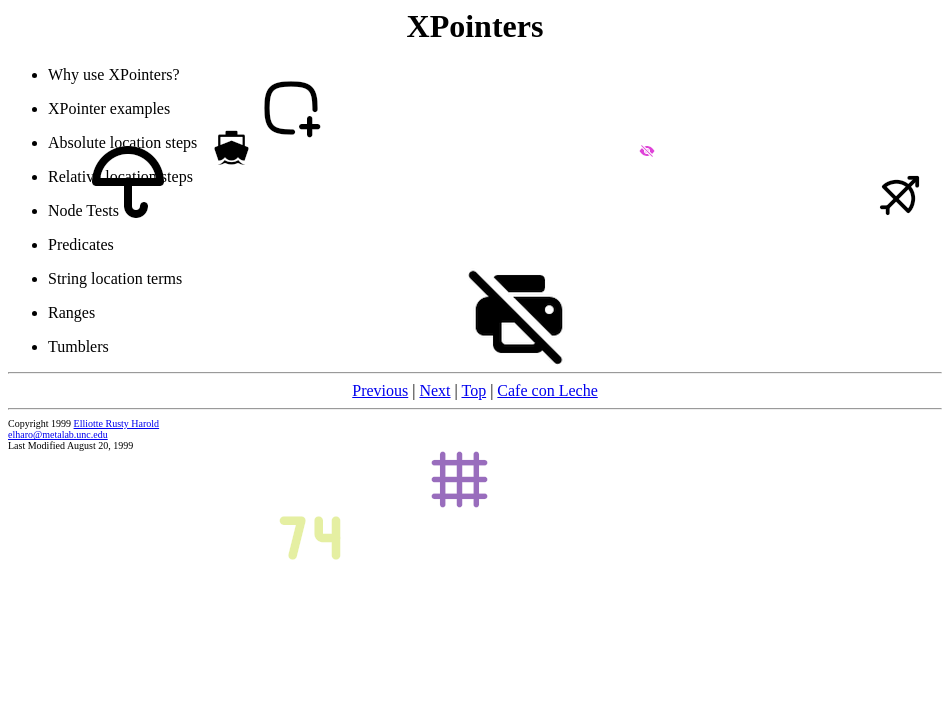  What do you see at coordinates (647, 151) in the screenshot?
I see `hide password or sensitive content` at bounding box center [647, 151].